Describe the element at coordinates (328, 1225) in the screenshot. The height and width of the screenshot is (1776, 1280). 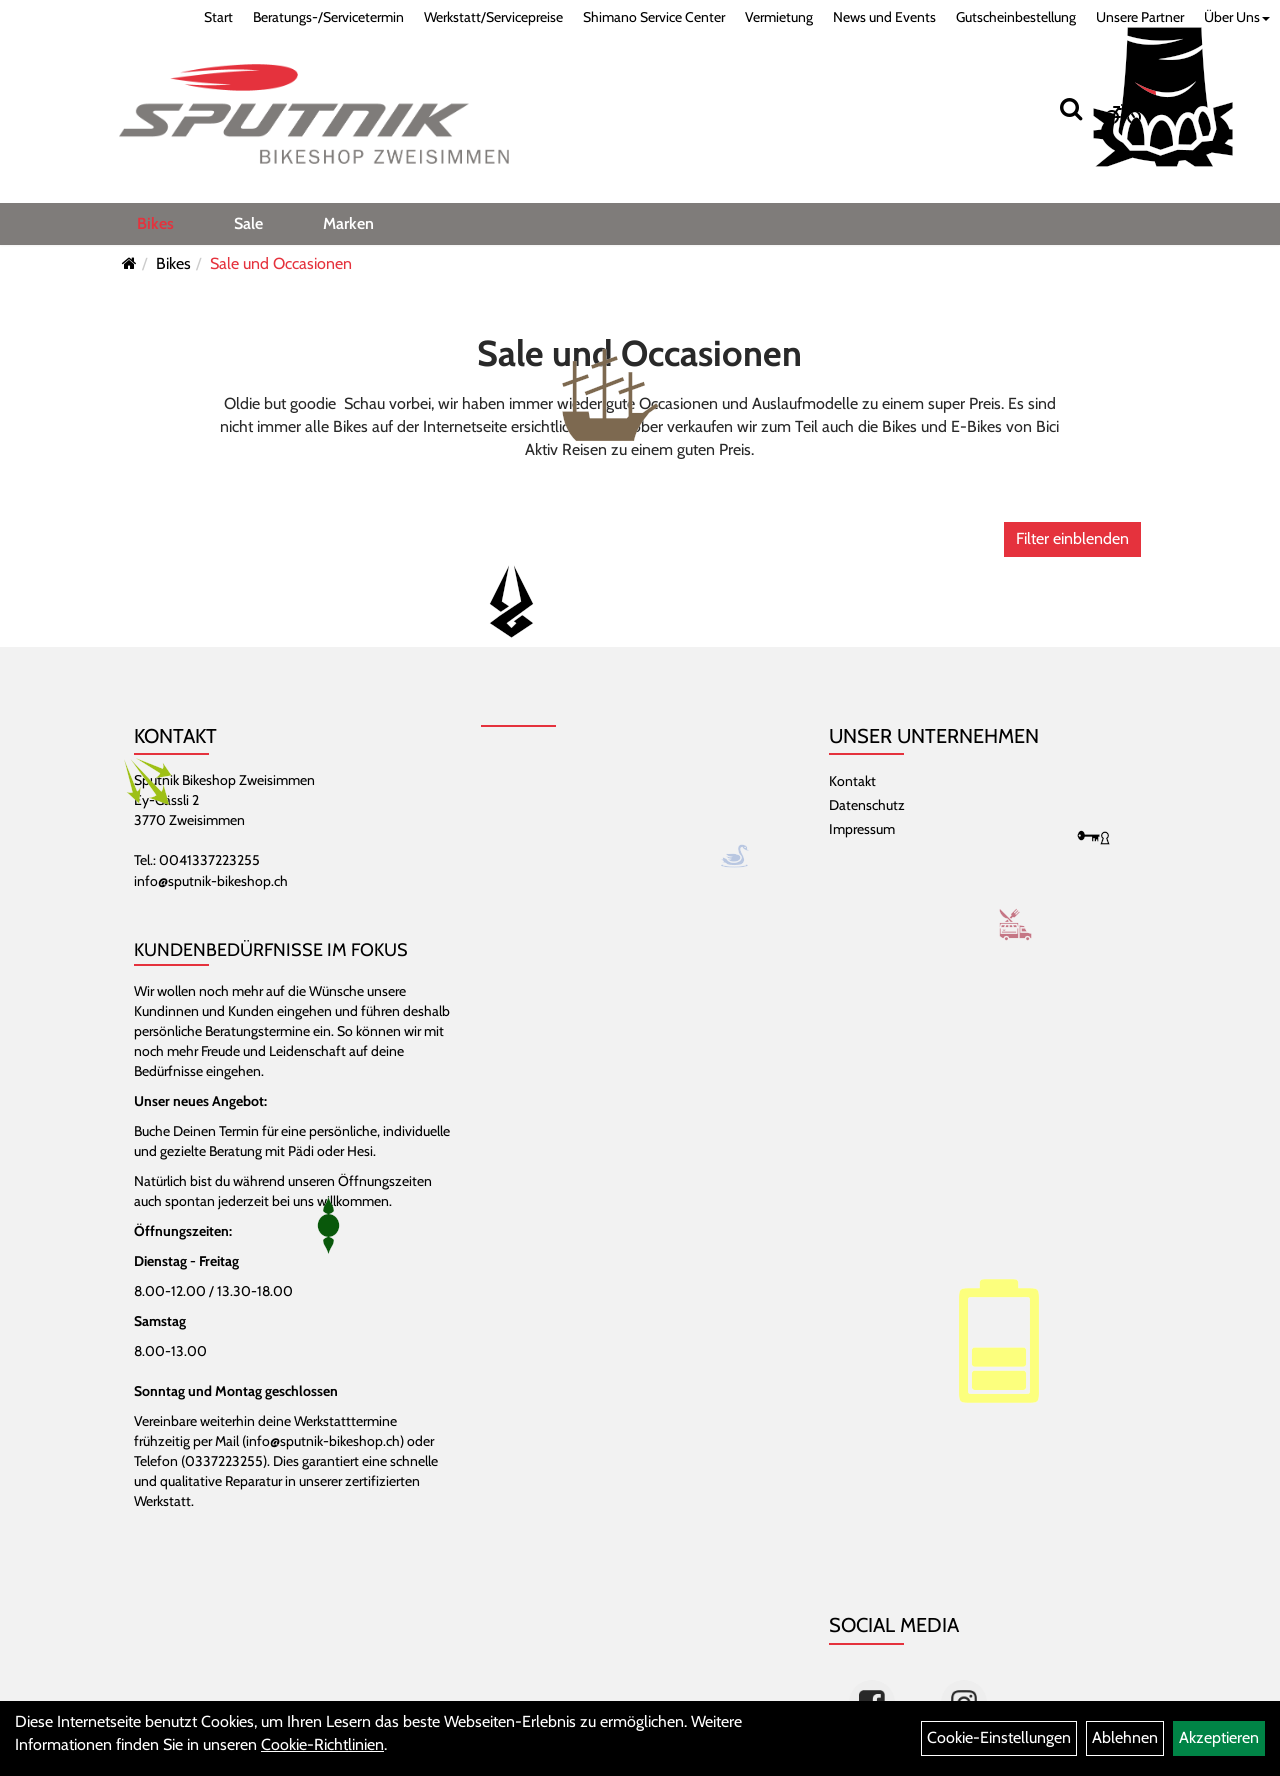
I see `indicates player has reached level two` at that location.